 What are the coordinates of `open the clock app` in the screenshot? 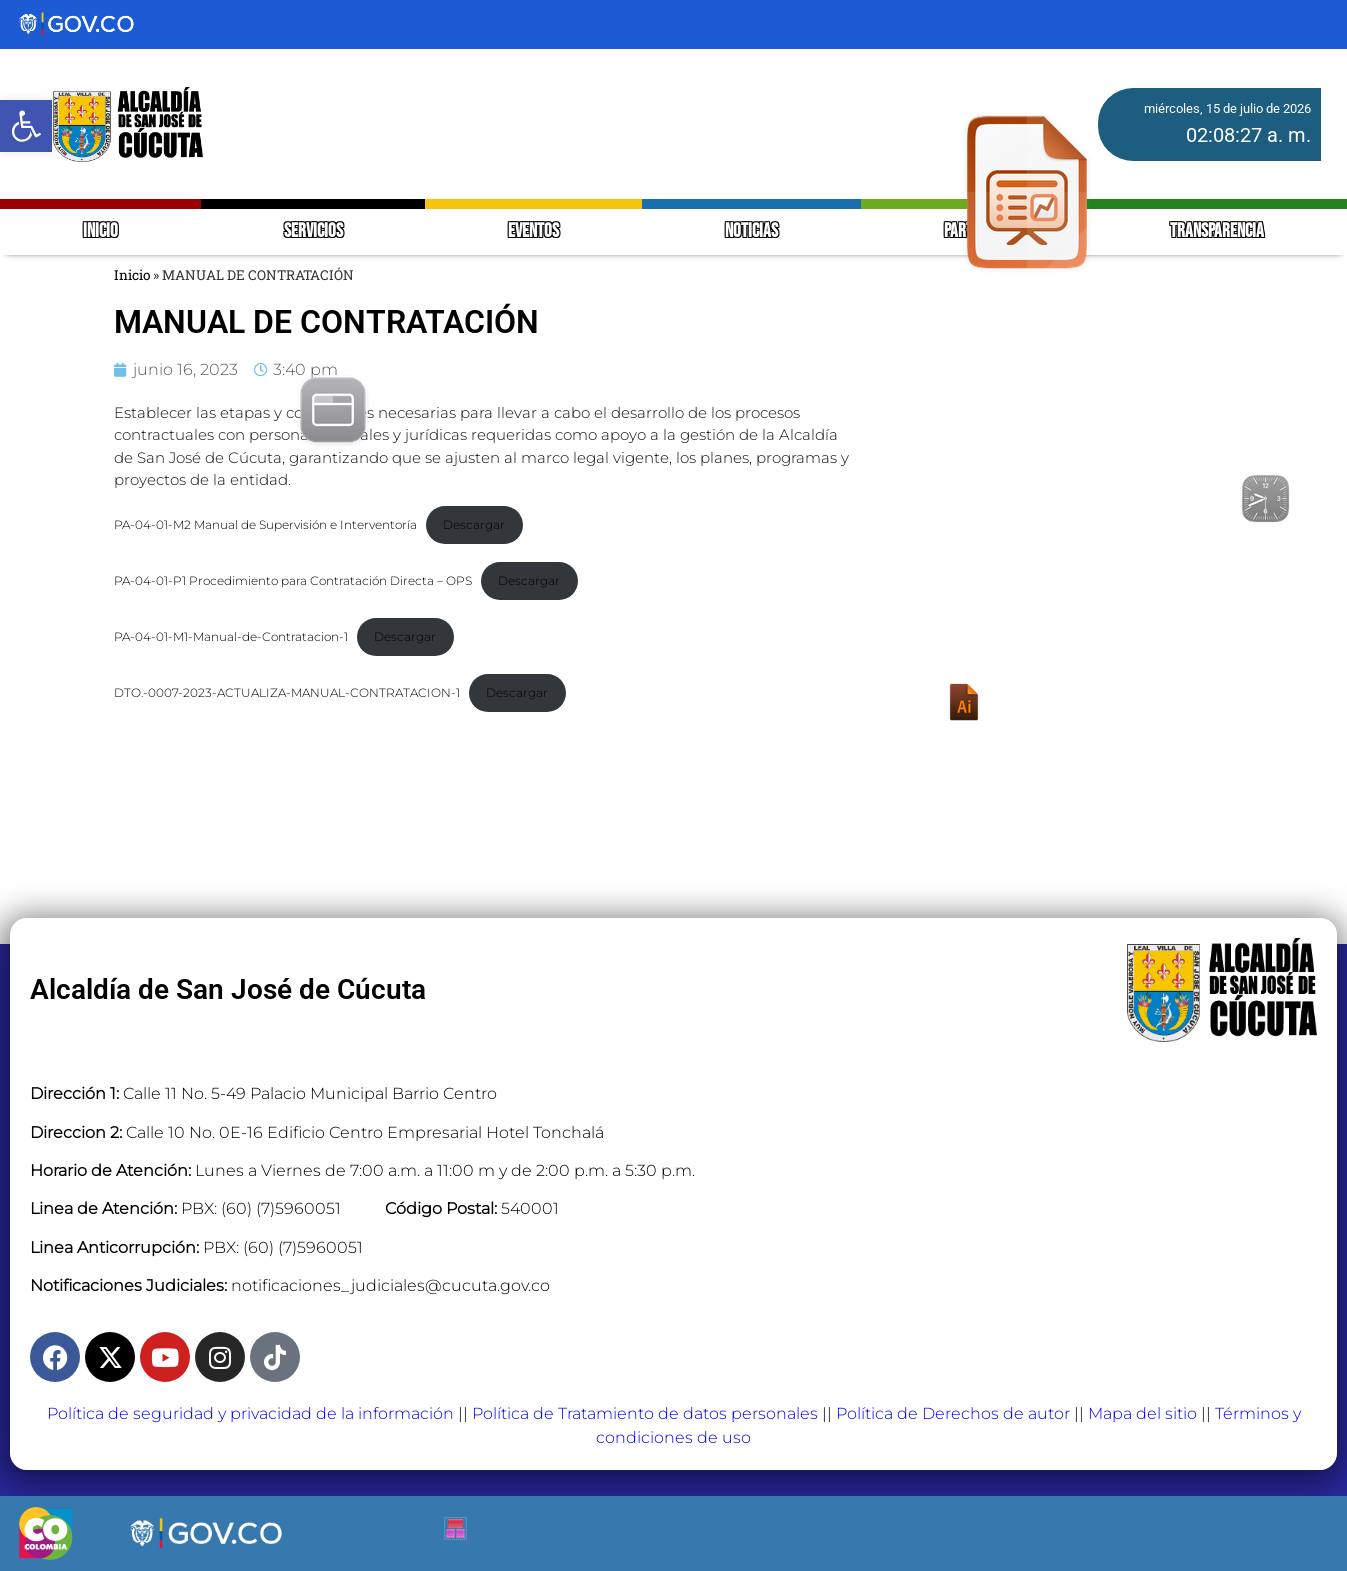 It's located at (1265, 498).